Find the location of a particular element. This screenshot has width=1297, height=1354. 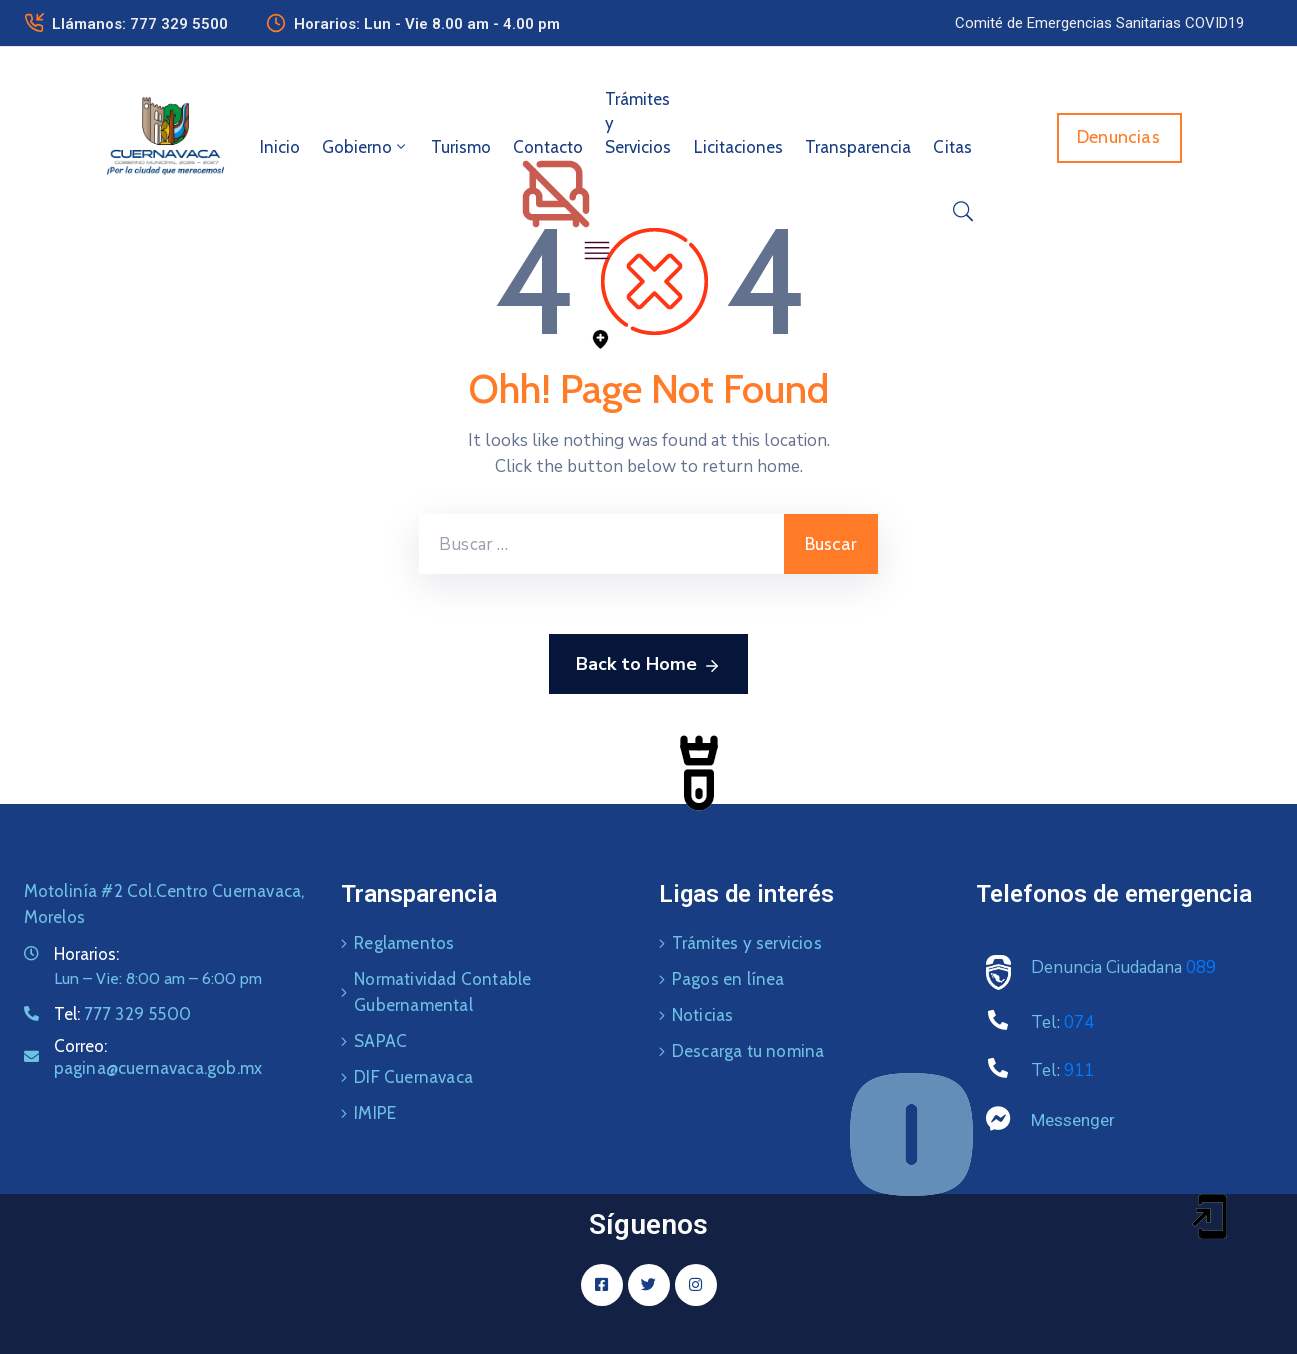

seating unavailable is located at coordinates (556, 194).